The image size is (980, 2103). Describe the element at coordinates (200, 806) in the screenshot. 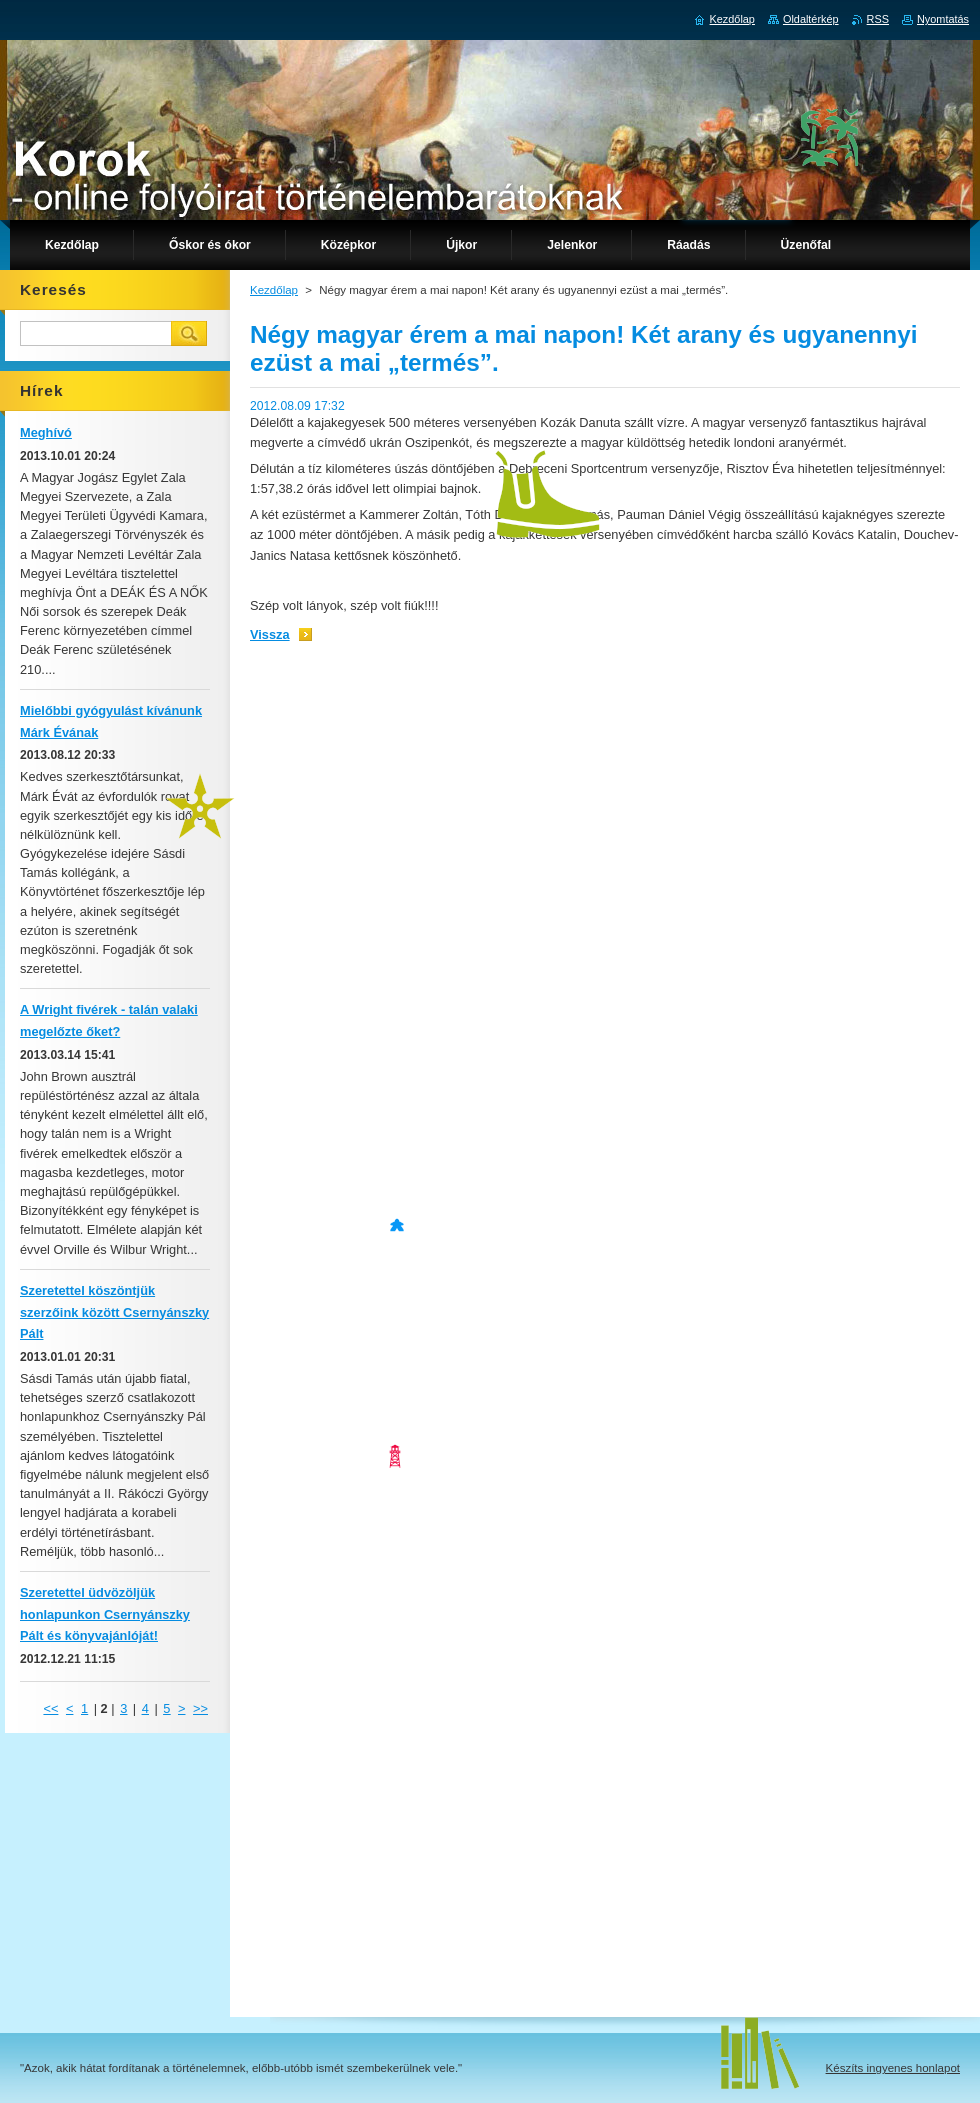

I see `ninja or stealth game mode` at that location.